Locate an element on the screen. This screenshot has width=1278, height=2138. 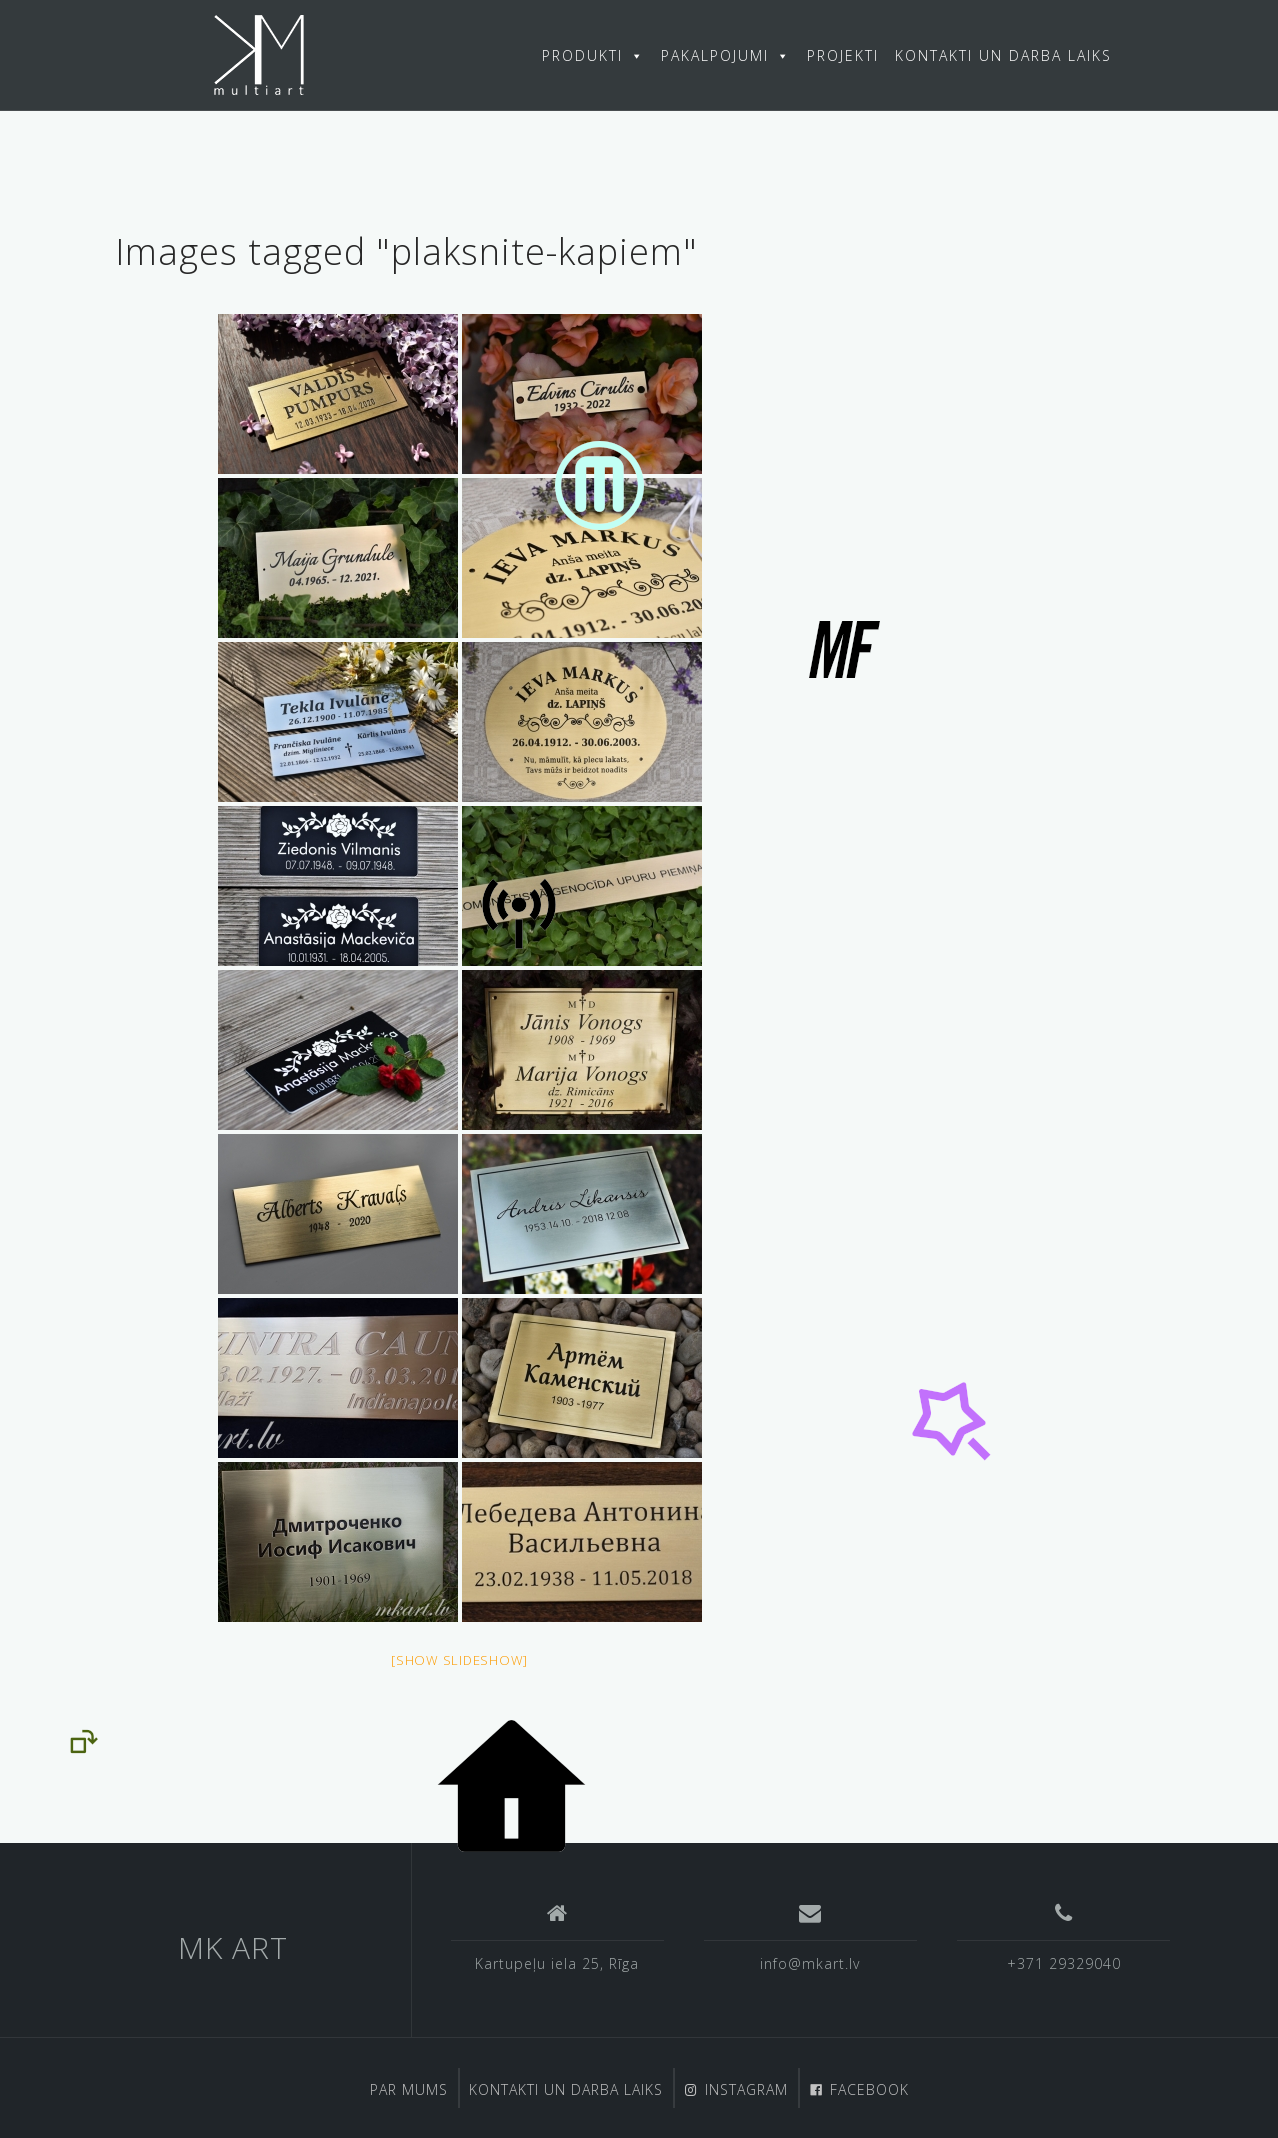
apply magic or auto-enhance effects is located at coordinates (951, 1421).